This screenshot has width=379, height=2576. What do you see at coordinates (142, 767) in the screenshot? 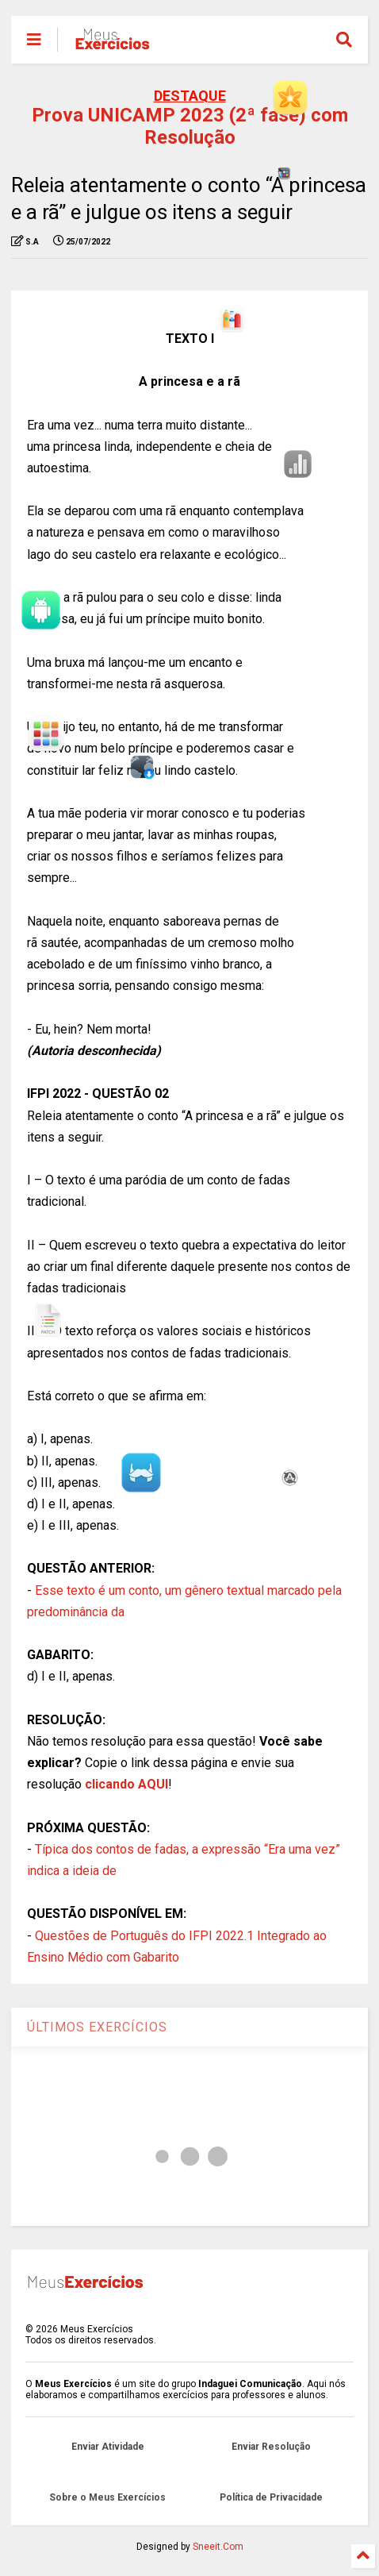
I see `open xdman download manager` at bounding box center [142, 767].